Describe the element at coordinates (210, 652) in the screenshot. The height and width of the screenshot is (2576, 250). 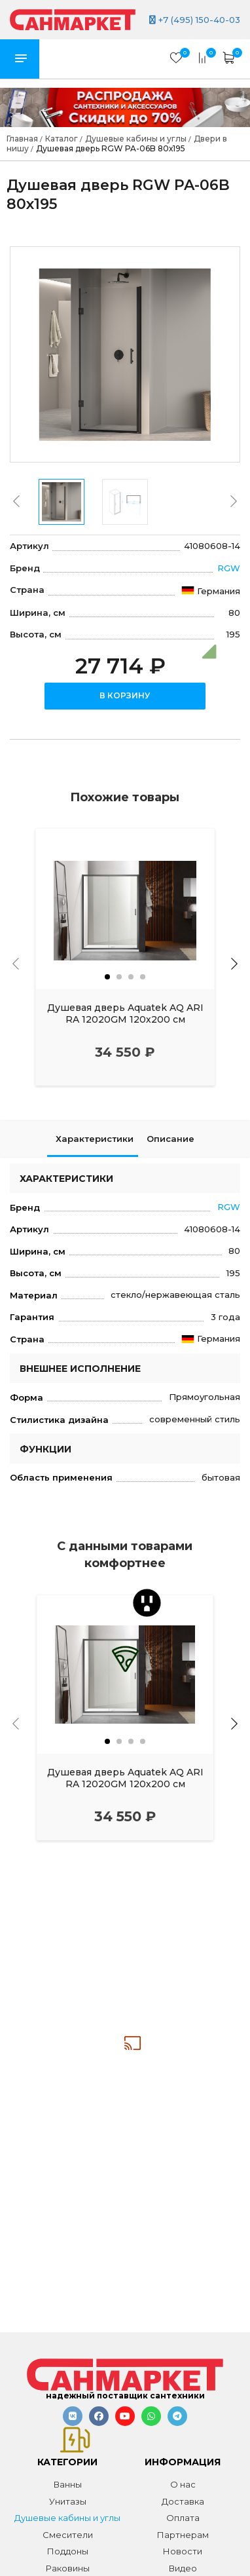
I see `indicates full cellular signal strength` at that location.